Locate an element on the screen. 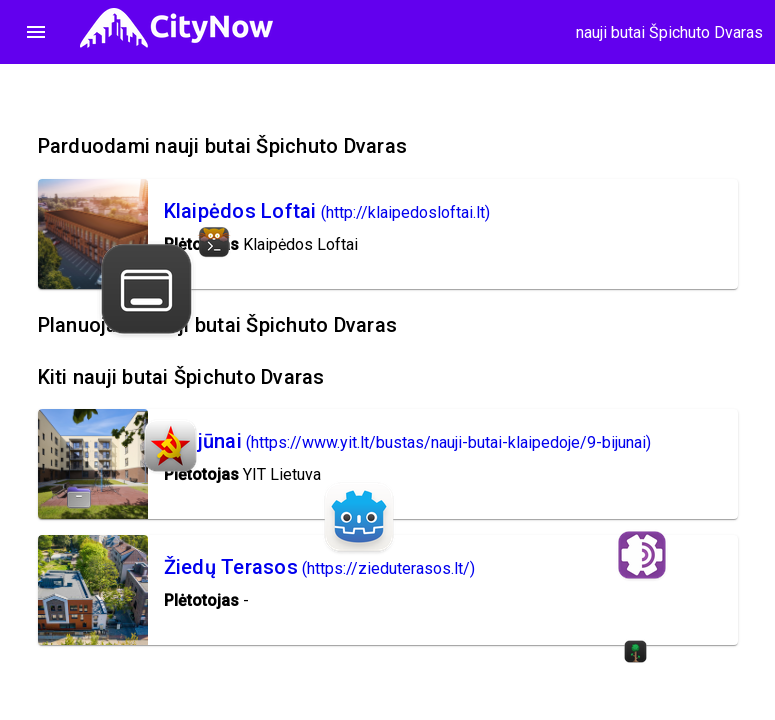 Image resolution: width=775 pixels, height=720 pixels. open godot game engine is located at coordinates (359, 517).